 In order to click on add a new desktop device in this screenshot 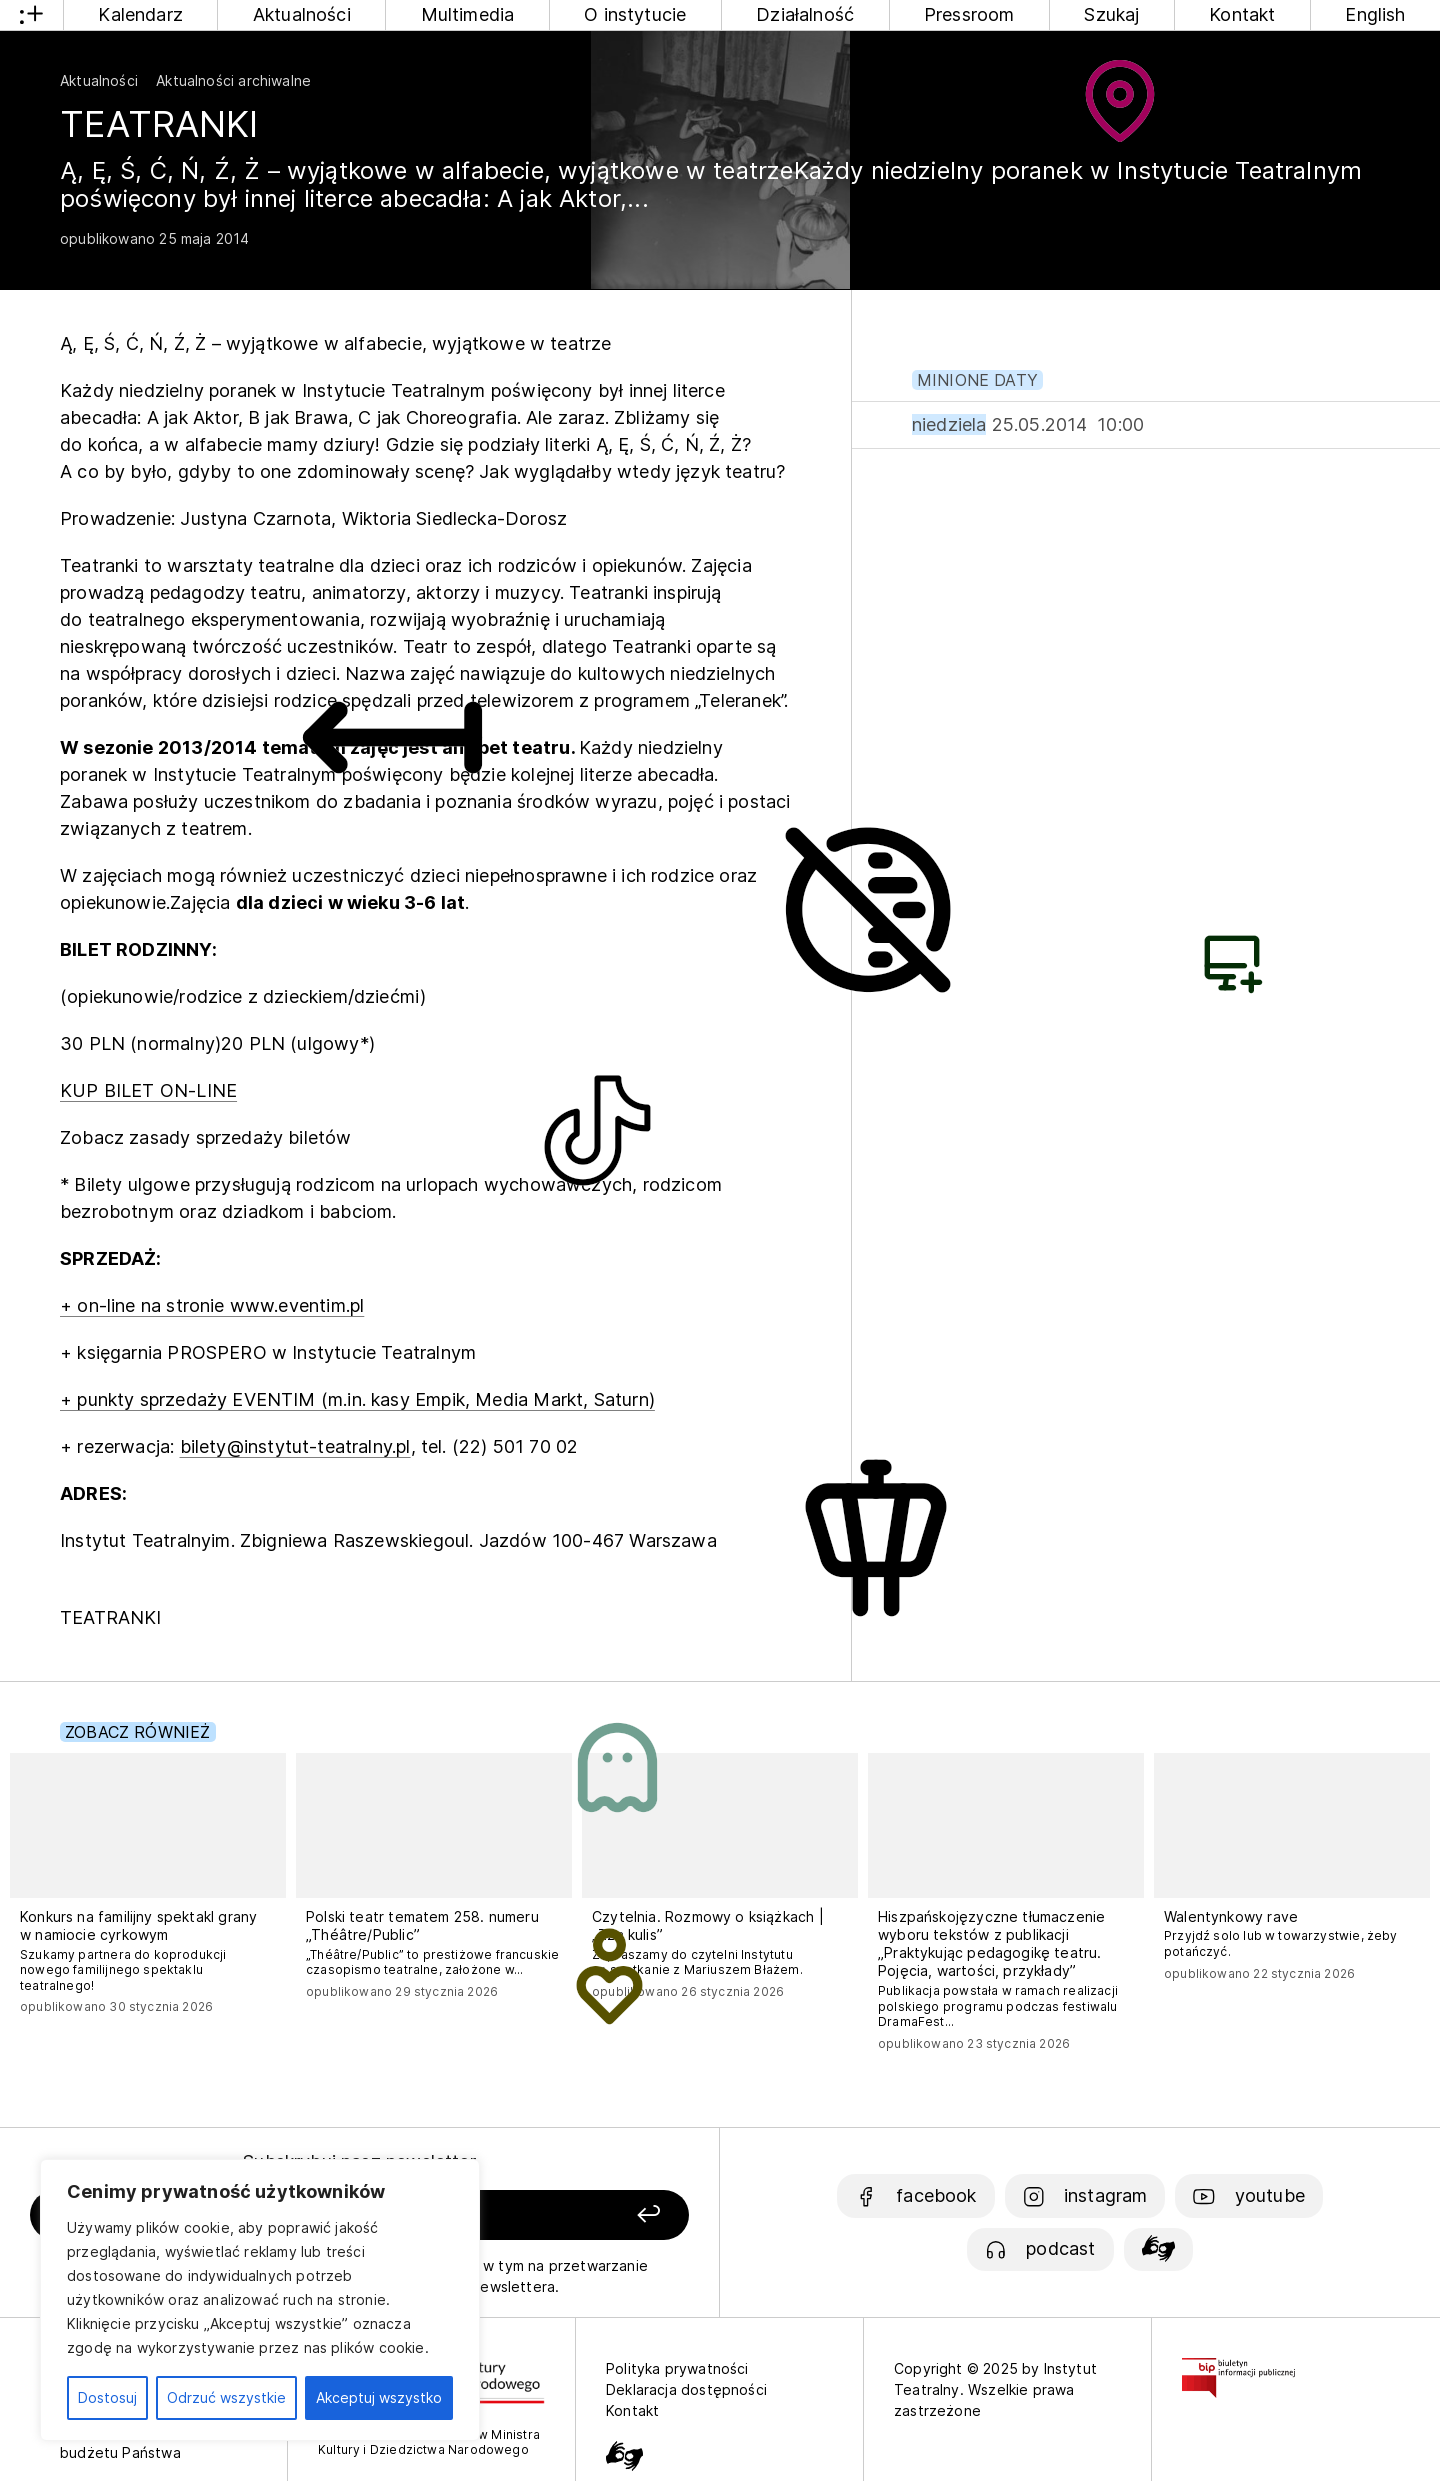, I will do `click(1232, 963)`.